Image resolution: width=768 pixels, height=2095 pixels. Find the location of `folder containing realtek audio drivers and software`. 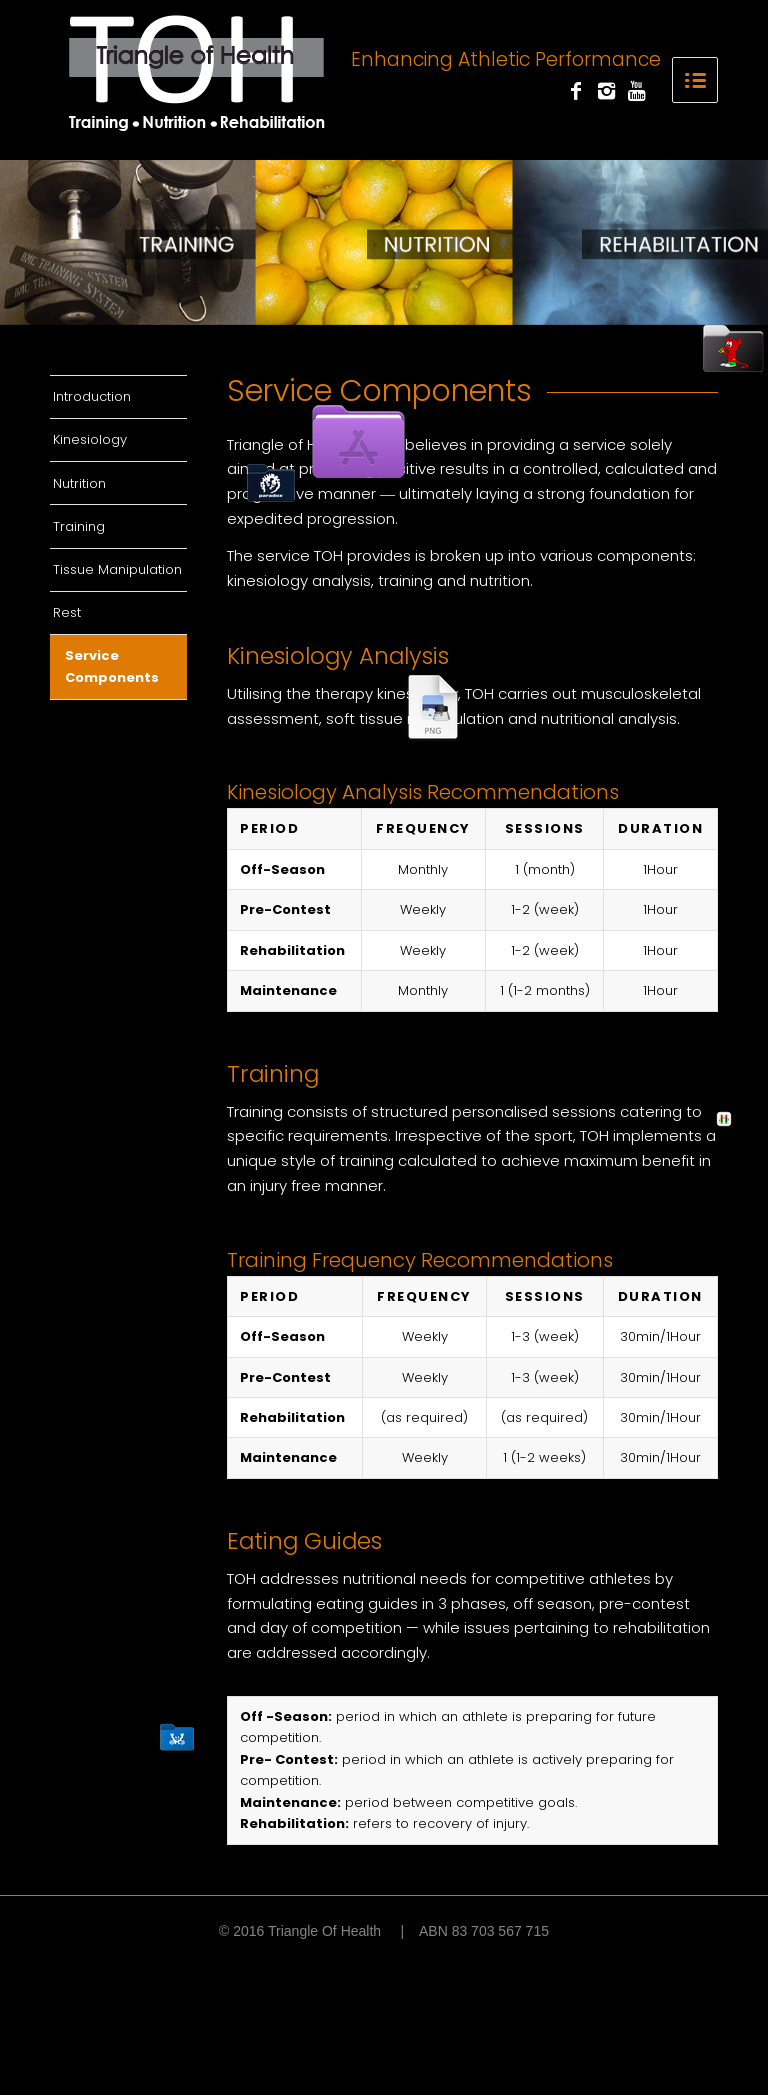

folder containing realtek audio drivers and software is located at coordinates (177, 1738).